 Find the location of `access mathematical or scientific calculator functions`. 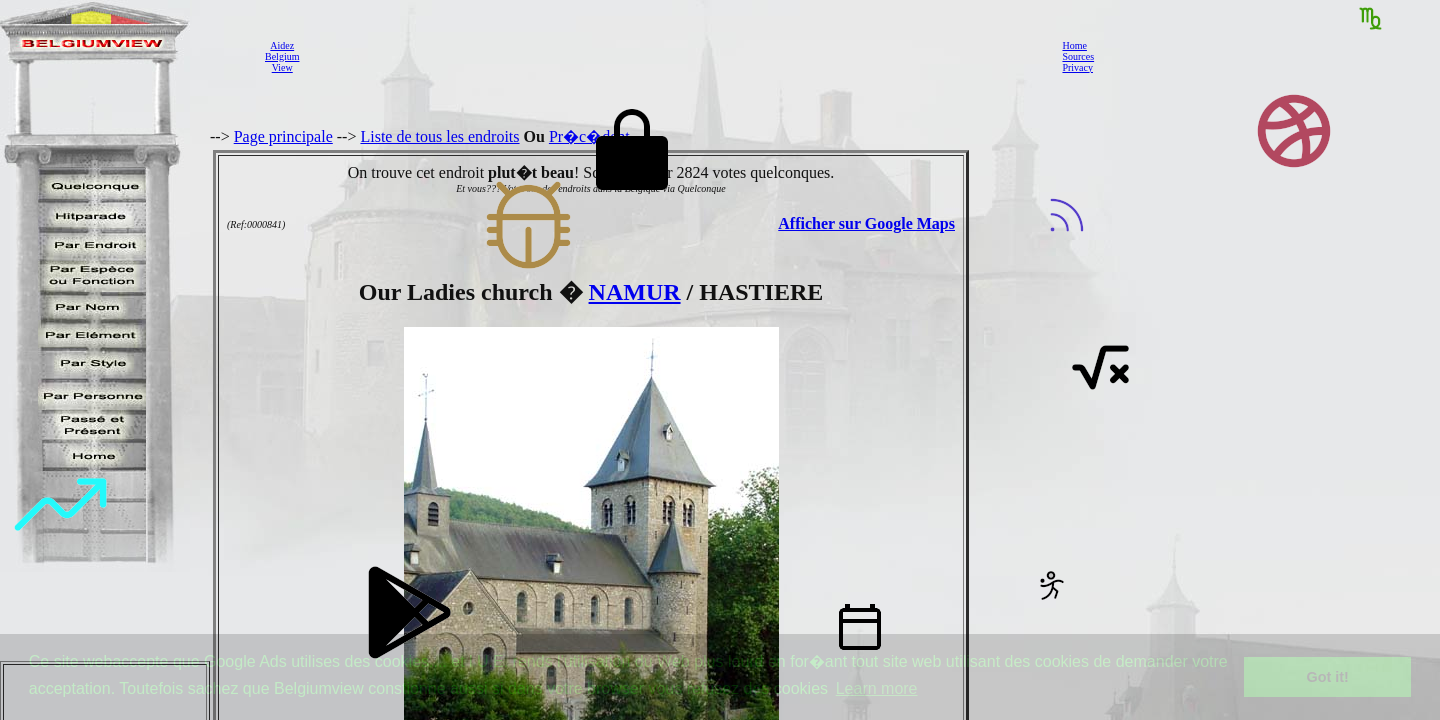

access mathematical or scientific calculator functions is located at coordinates (1100, 367).